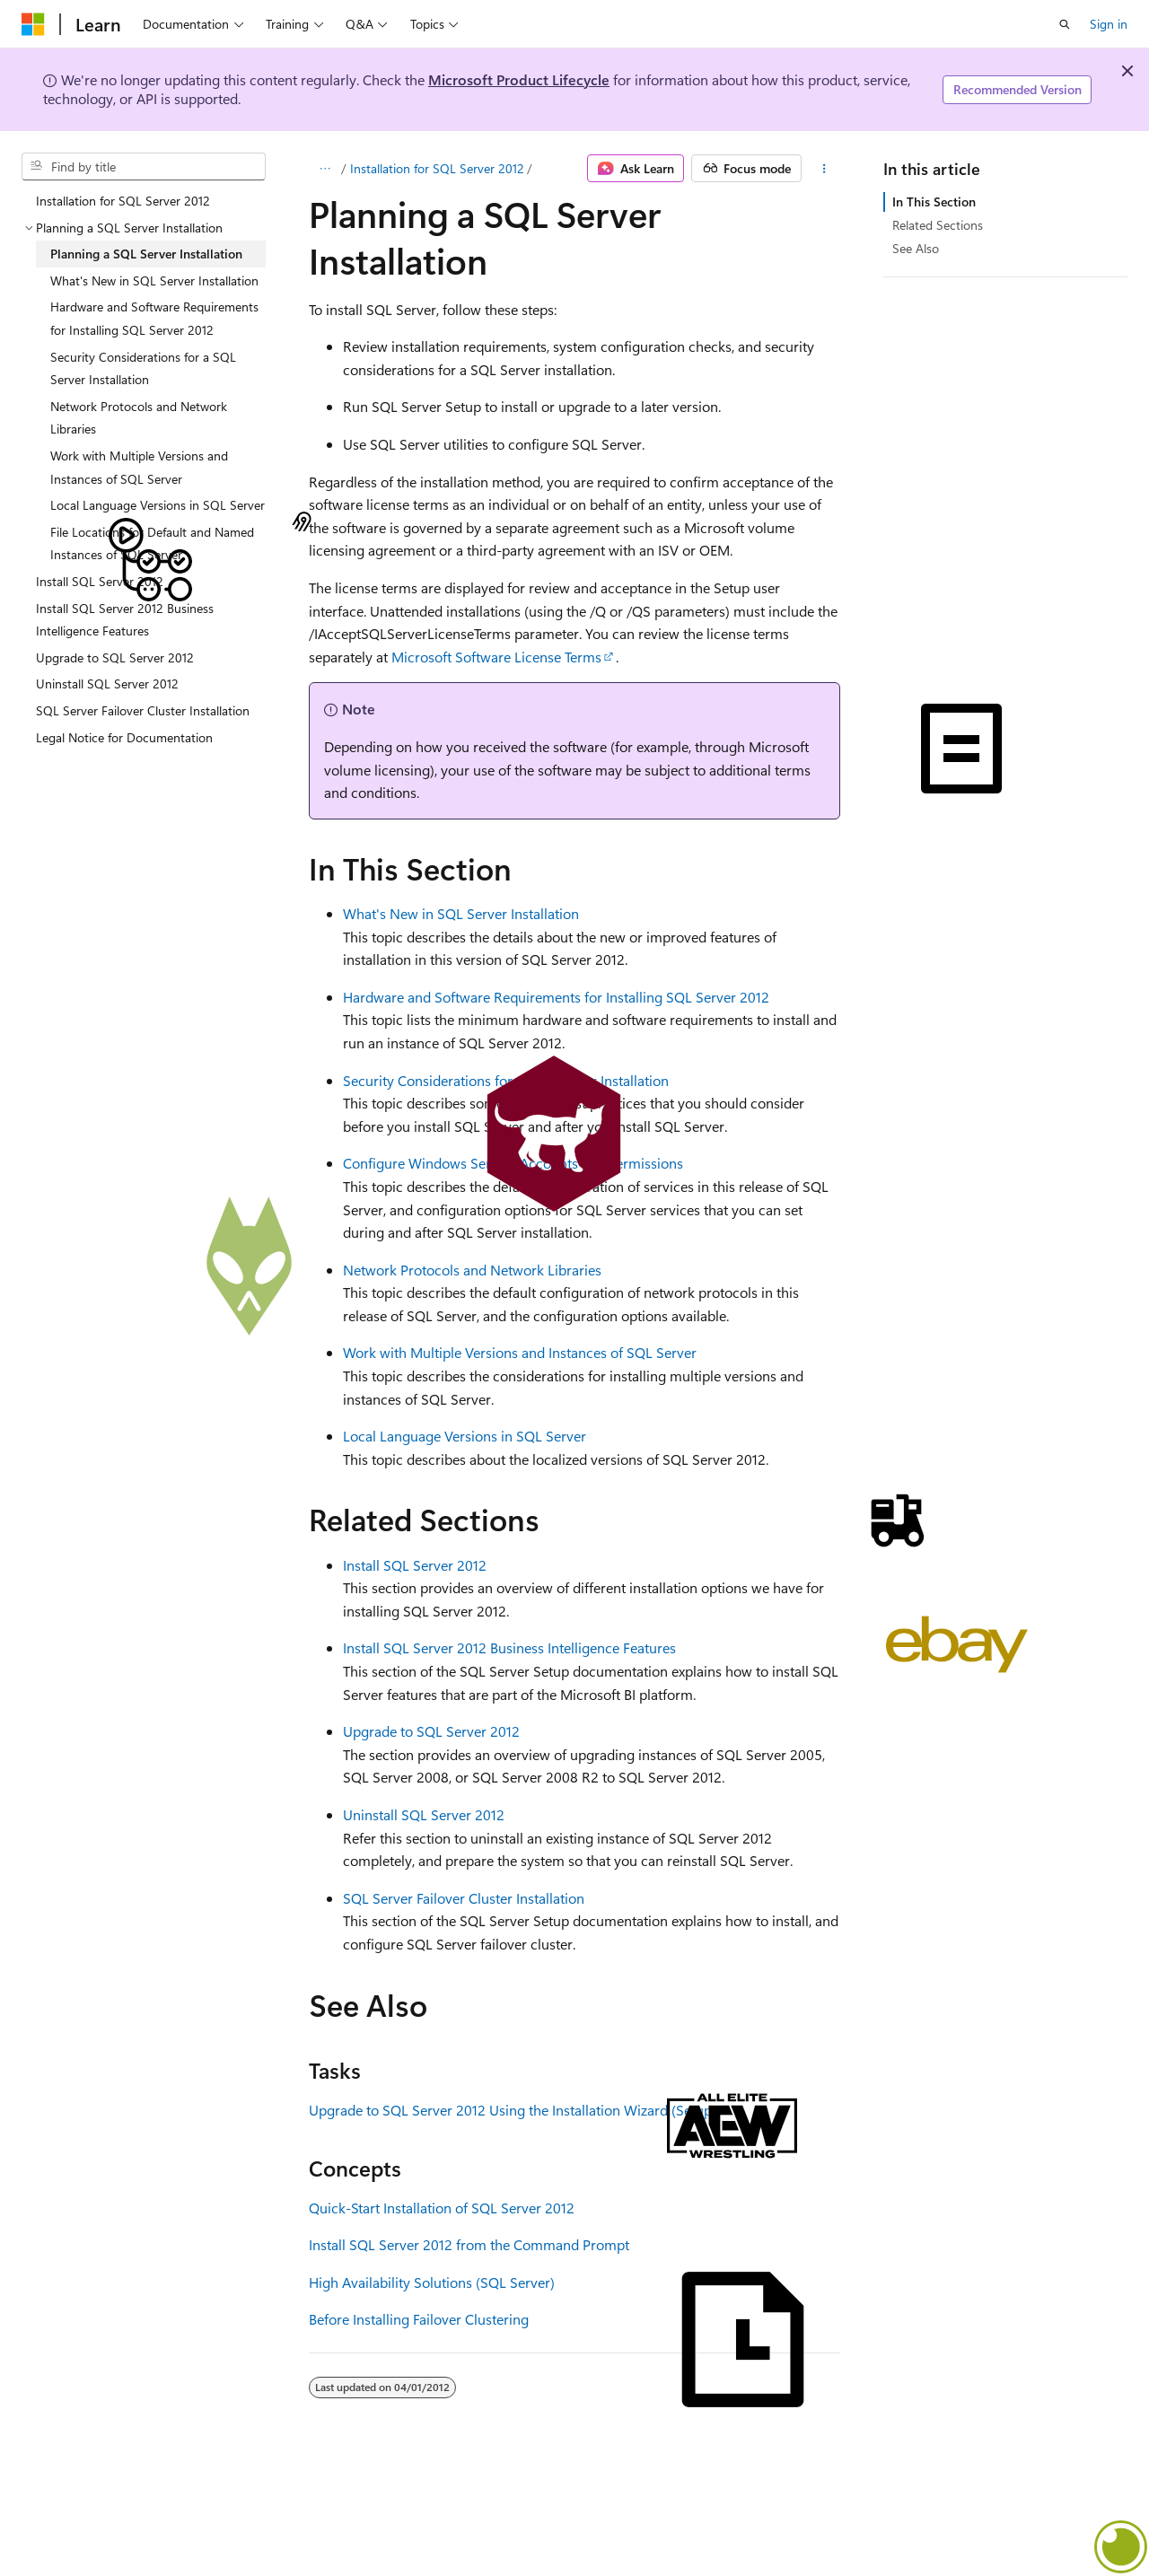 Image resolution: width=1149 pixels, height=2576 pixels. I want to click on order food for delivery or pickup, so click(896, 1521).